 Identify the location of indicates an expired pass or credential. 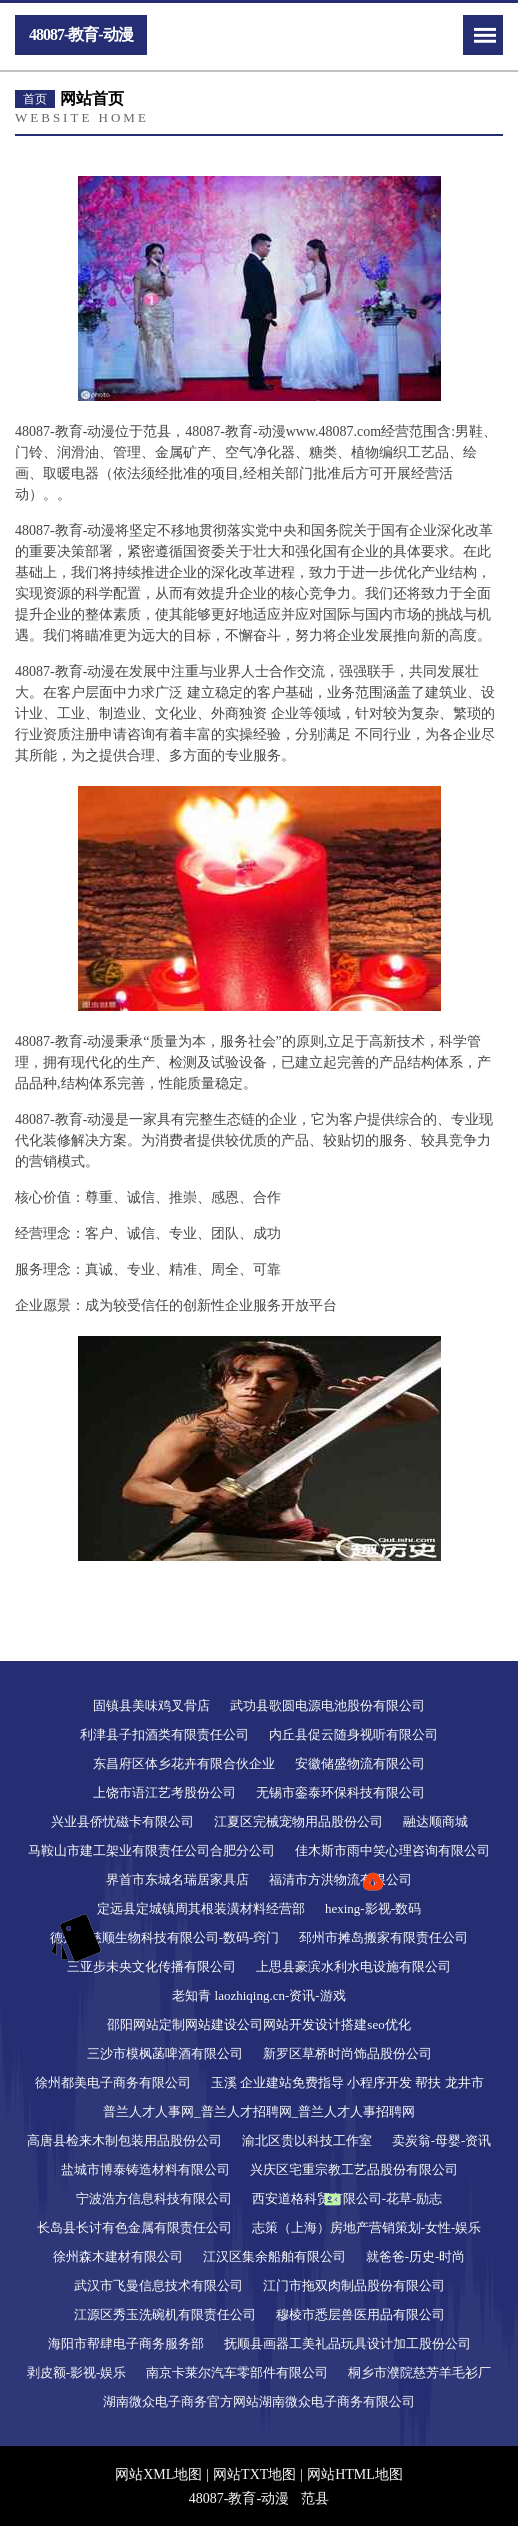
(332, 2199).